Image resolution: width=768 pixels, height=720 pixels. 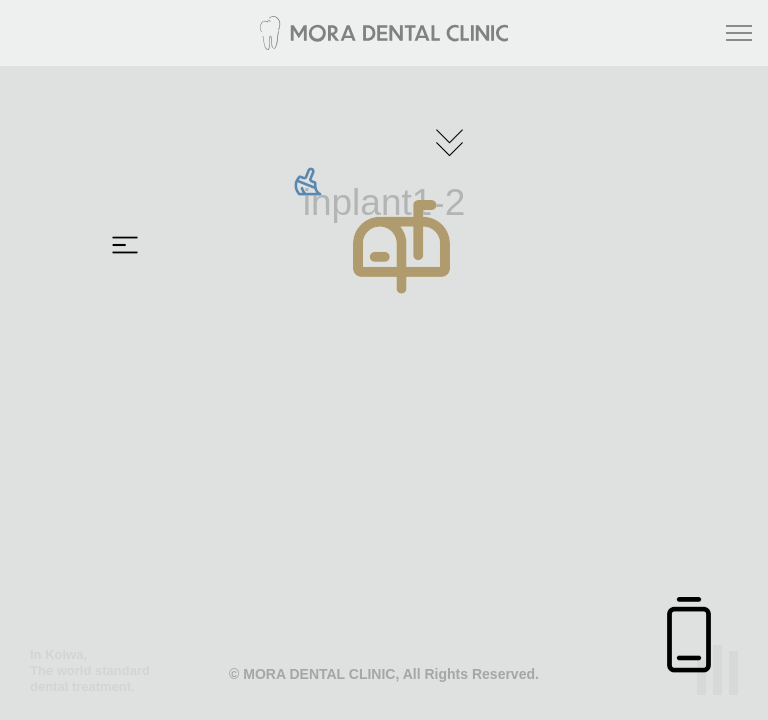 I want to click on indicates low battery level, so click(x=689, y=636).